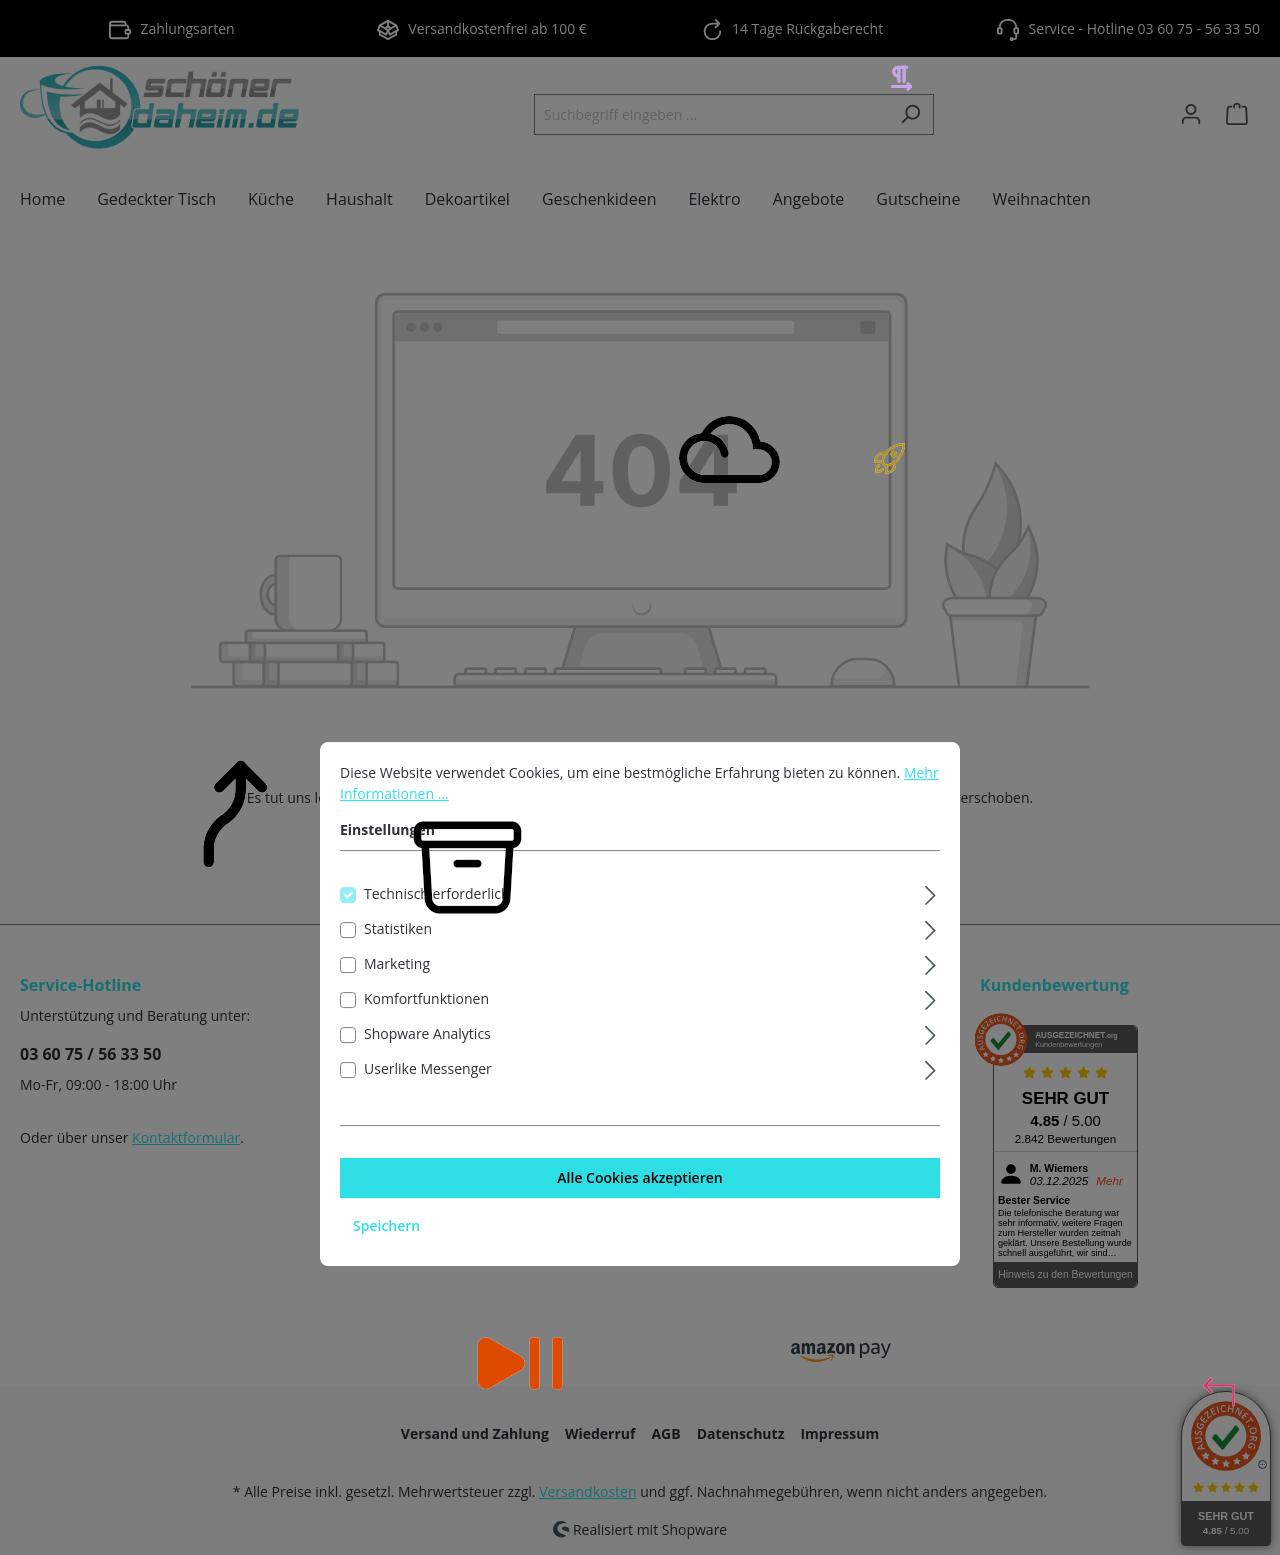 This screenshot has width=1280, height=1555. Describe the element at coordinates (467, 867) in the screenshot. I see `access archived items` at that location.